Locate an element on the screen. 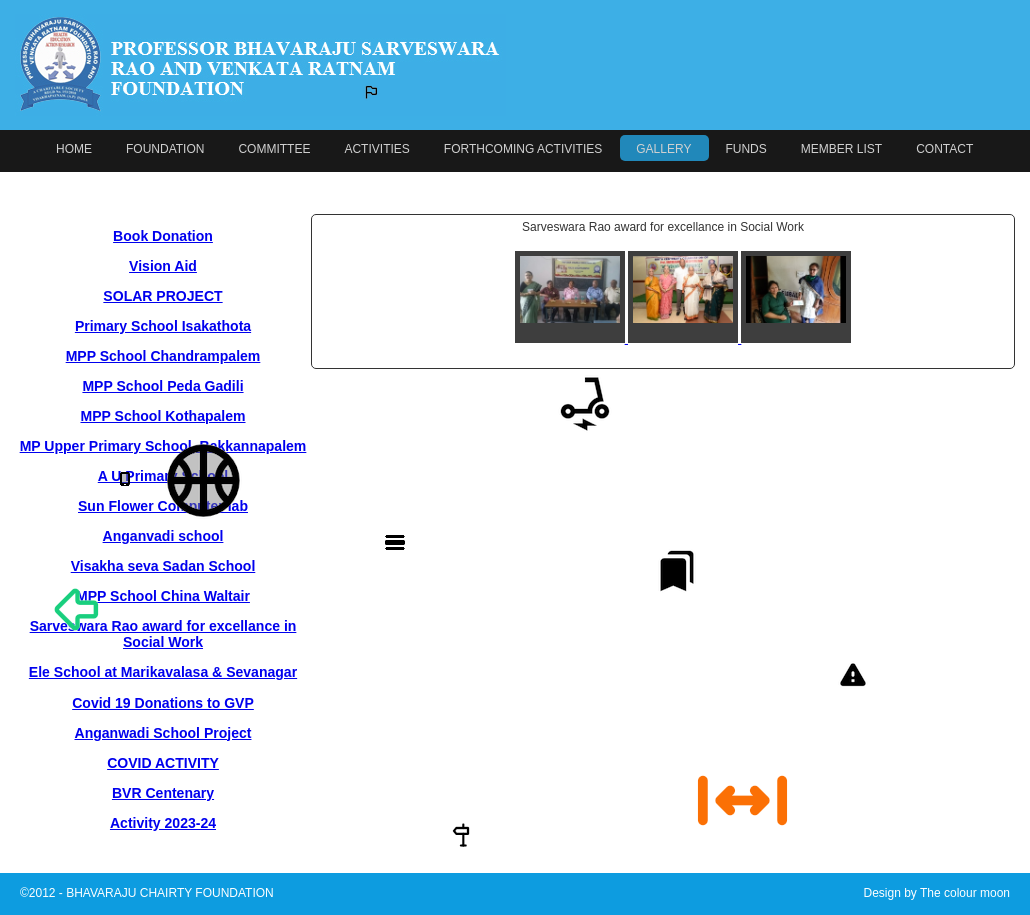  switch to daily calendar view is located at coordinates (395, 542).